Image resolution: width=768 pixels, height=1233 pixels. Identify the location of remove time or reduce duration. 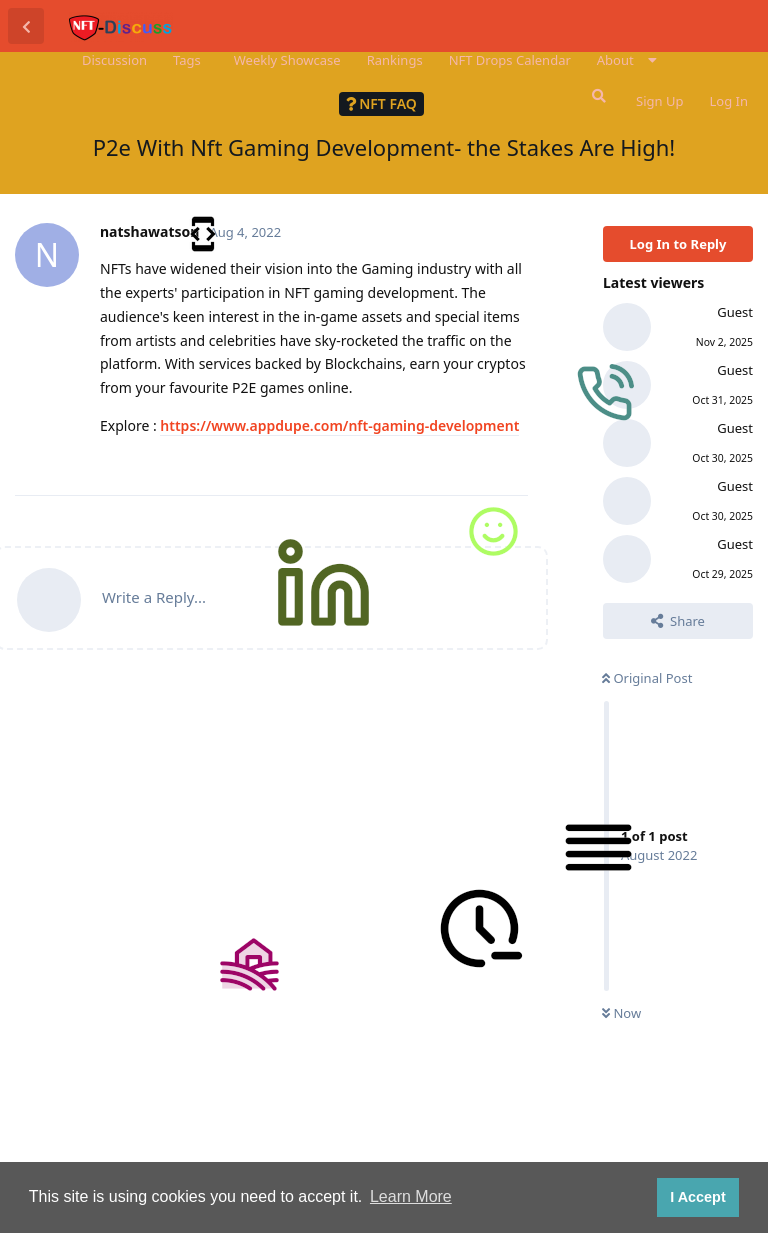
(479, 928).